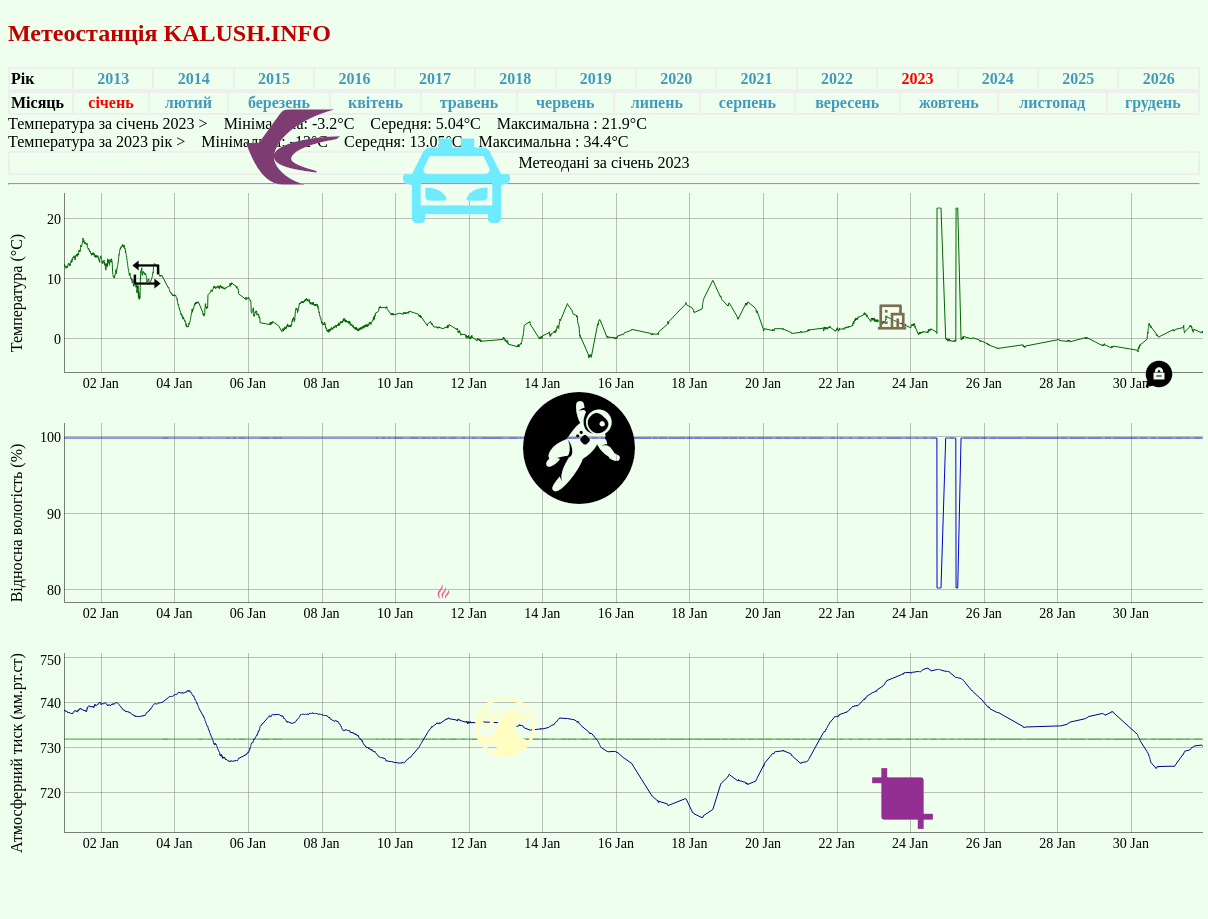 Image resolution: width=1208 pixels, height=919 pixels. I want to click on indicates hot or trending content, so click(443, 591).